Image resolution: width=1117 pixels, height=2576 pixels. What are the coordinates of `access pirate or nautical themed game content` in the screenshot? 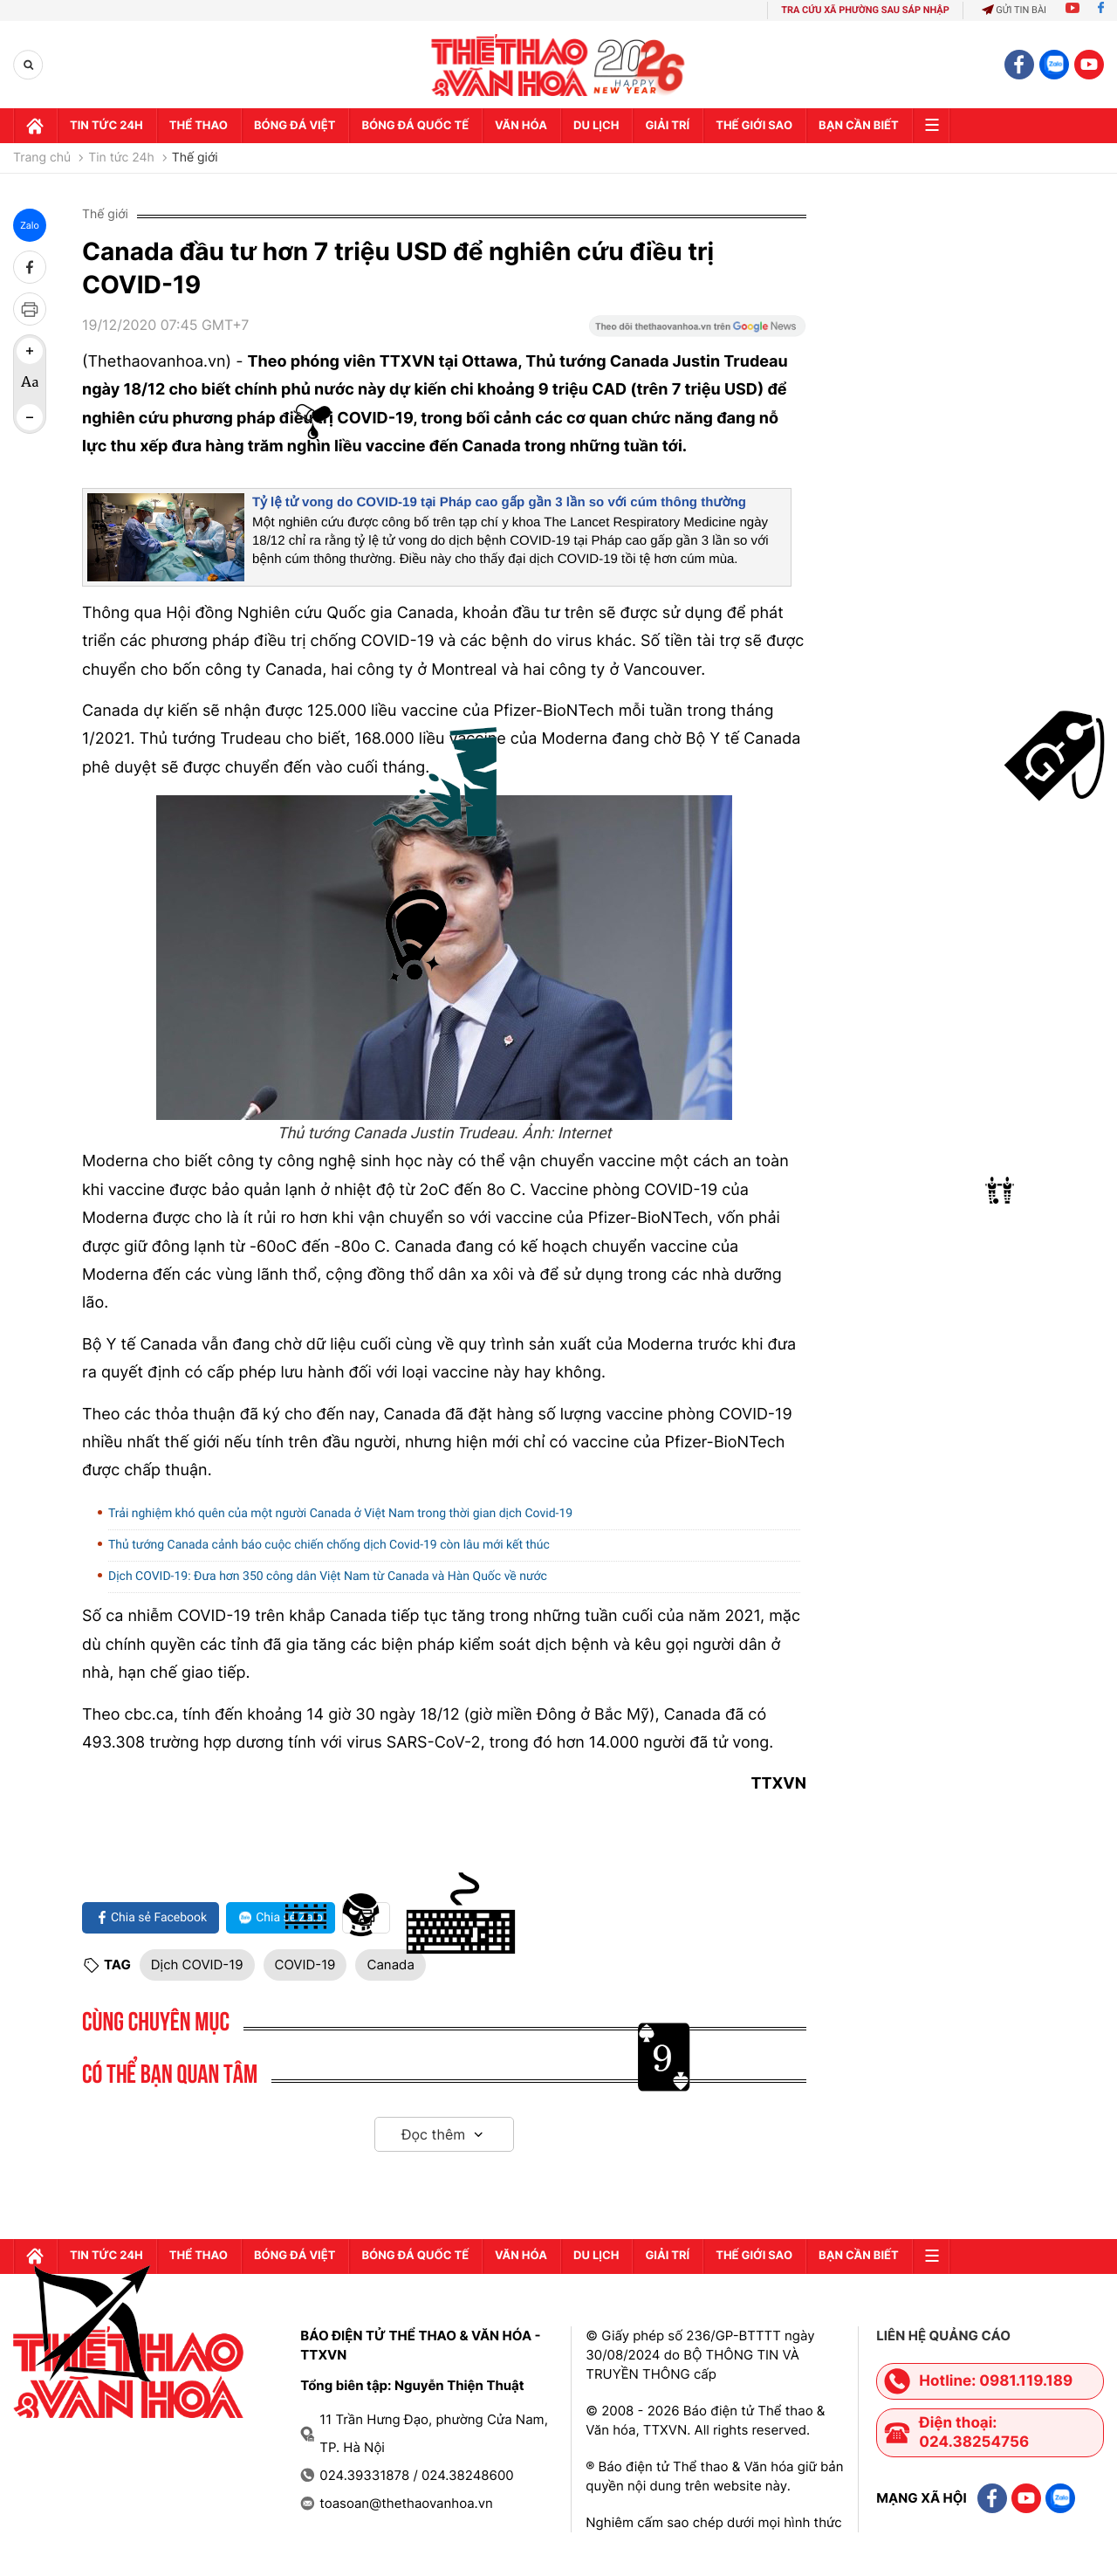 It's located at (360, 1914).